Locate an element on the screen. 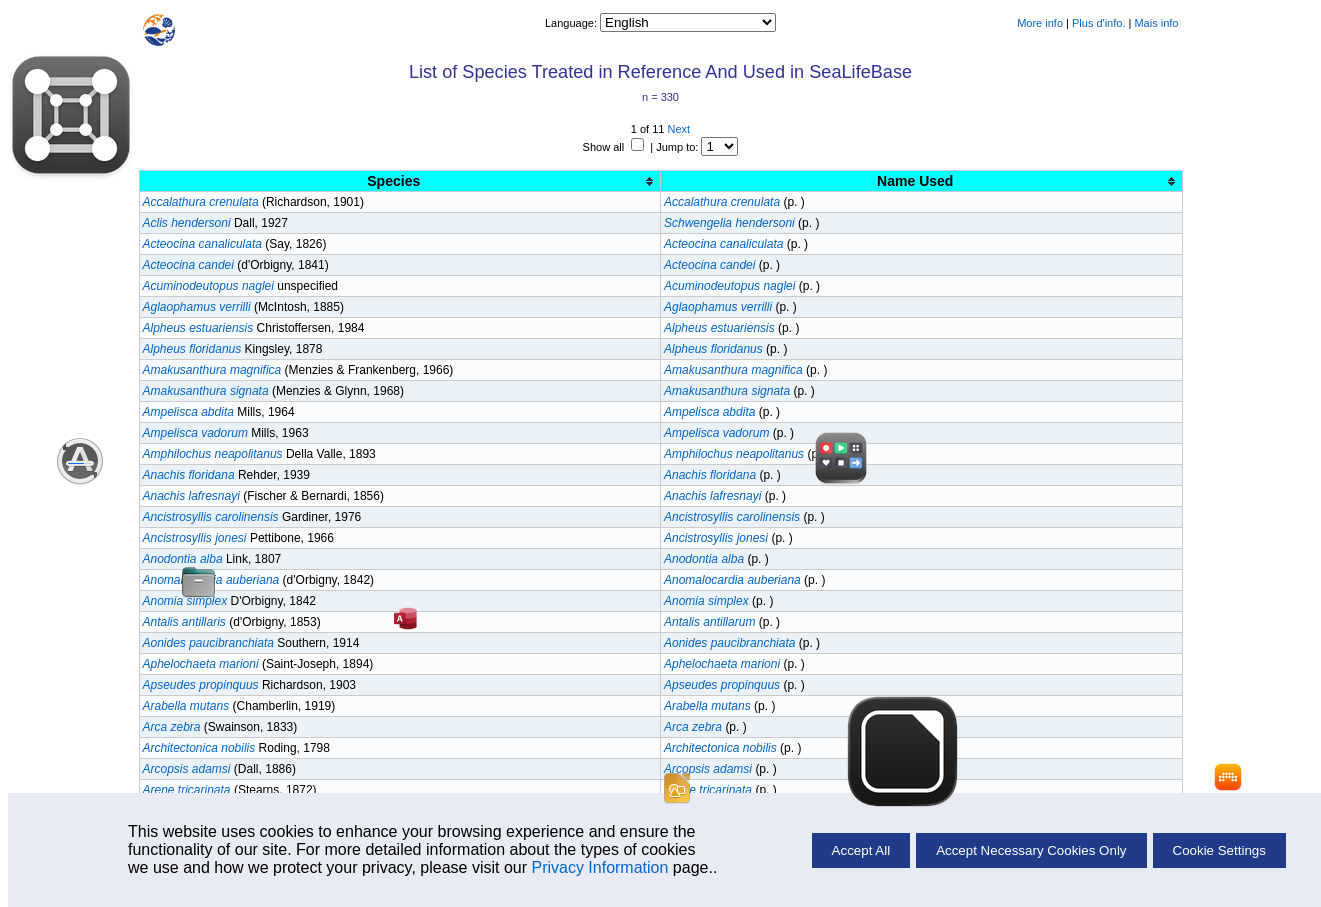  open Microsoft Access database application is located at coordinates (405, 618).